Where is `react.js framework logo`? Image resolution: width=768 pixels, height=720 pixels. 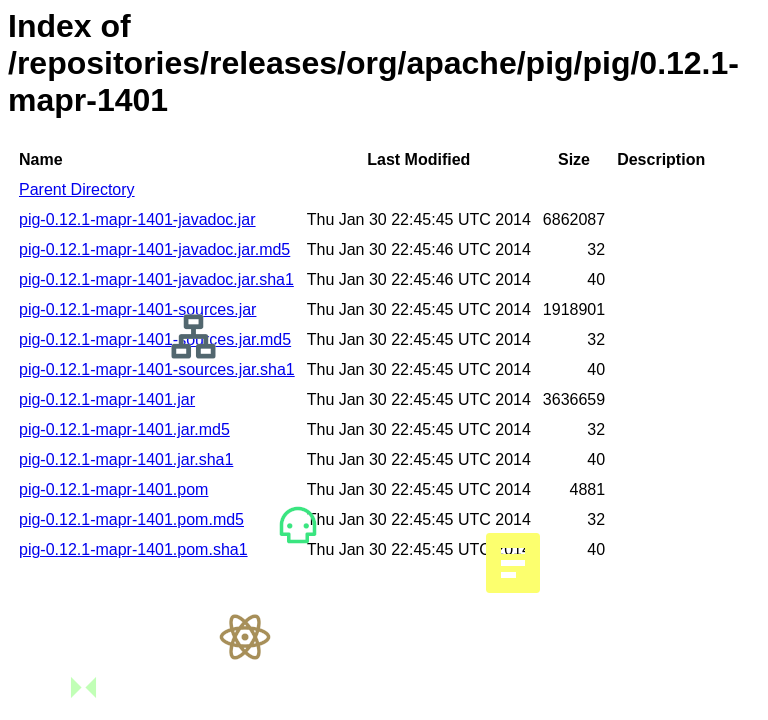 react.js framework logo is located at coordinates (245, 637).